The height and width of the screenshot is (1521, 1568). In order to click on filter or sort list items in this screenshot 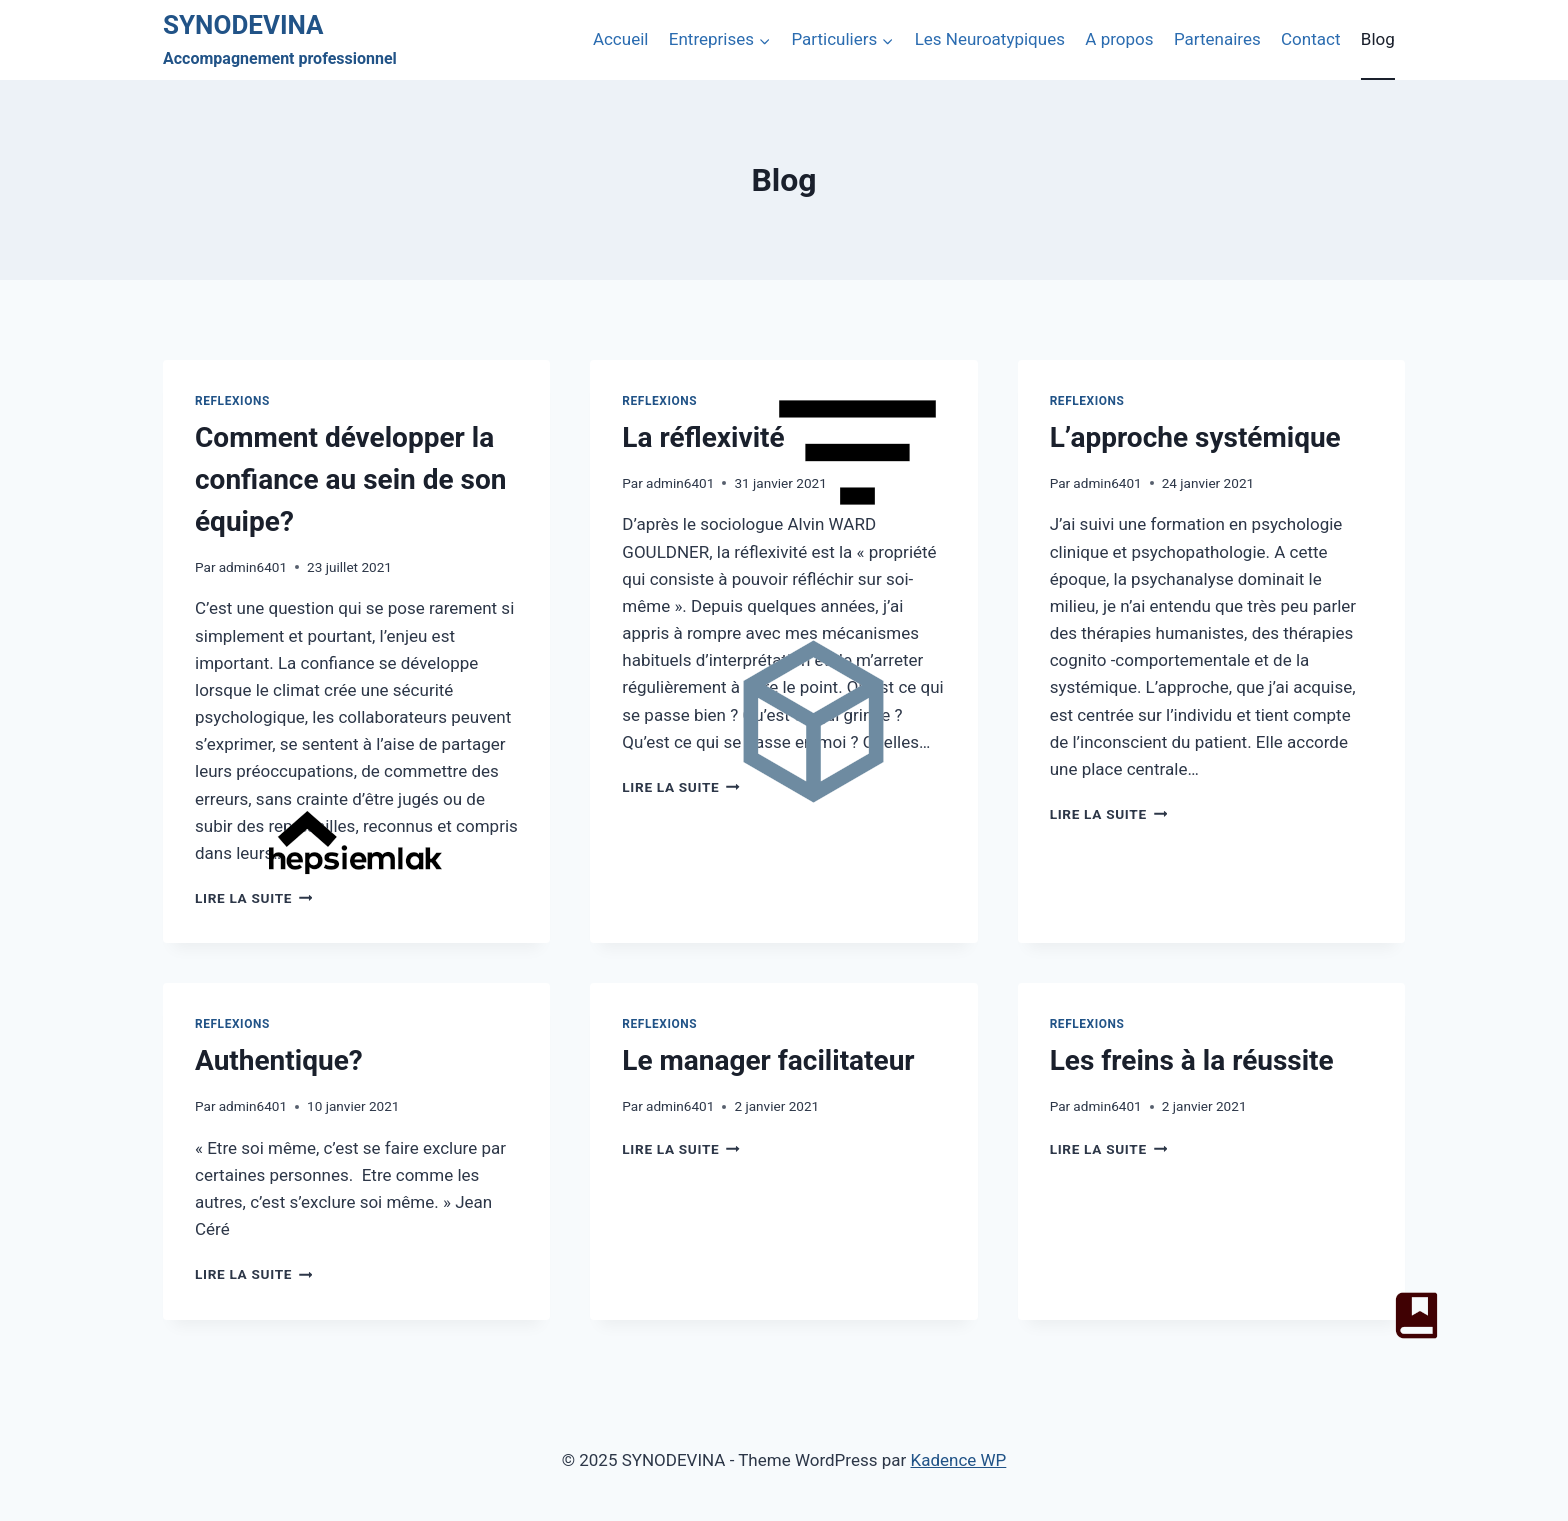, I will do `click(857, 452)`.